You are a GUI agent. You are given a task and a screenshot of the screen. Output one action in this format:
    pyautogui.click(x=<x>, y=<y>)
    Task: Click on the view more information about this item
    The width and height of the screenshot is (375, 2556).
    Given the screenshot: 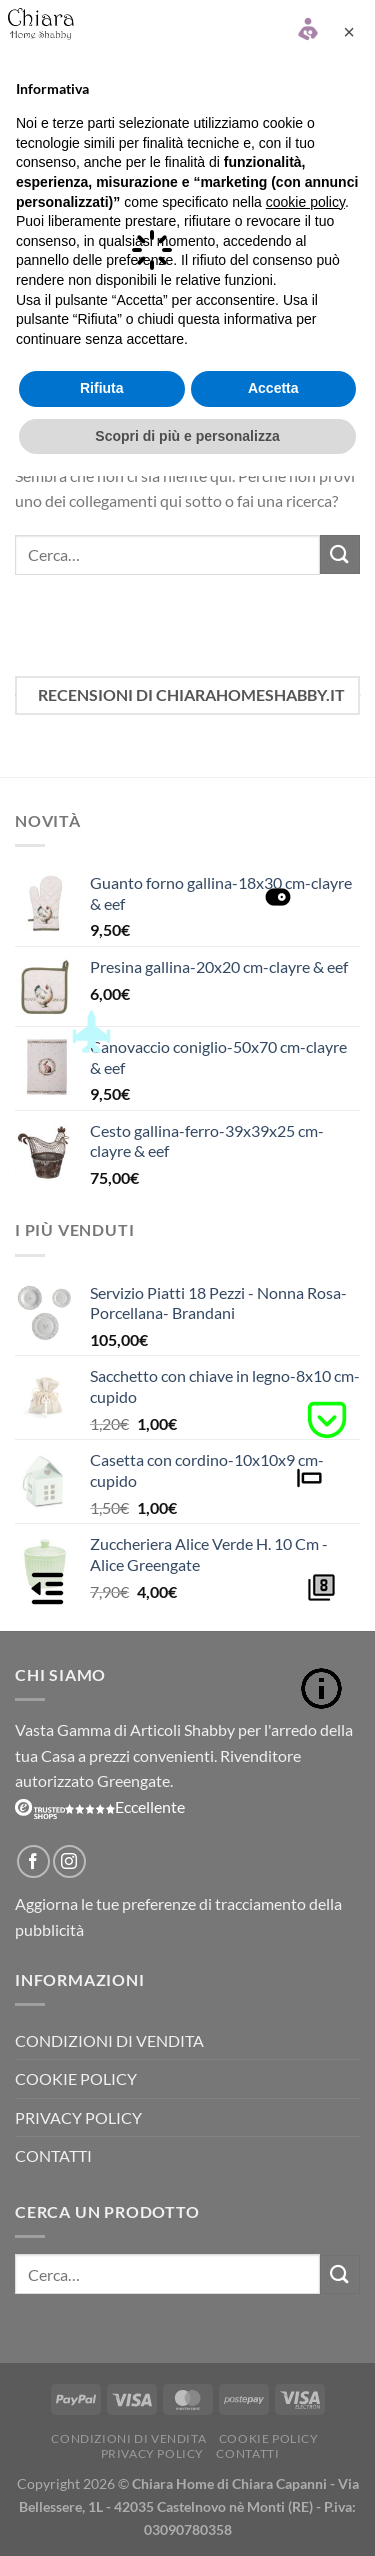 What is the action you would take?
    pyautogui.click(x=321, y=1688)
    